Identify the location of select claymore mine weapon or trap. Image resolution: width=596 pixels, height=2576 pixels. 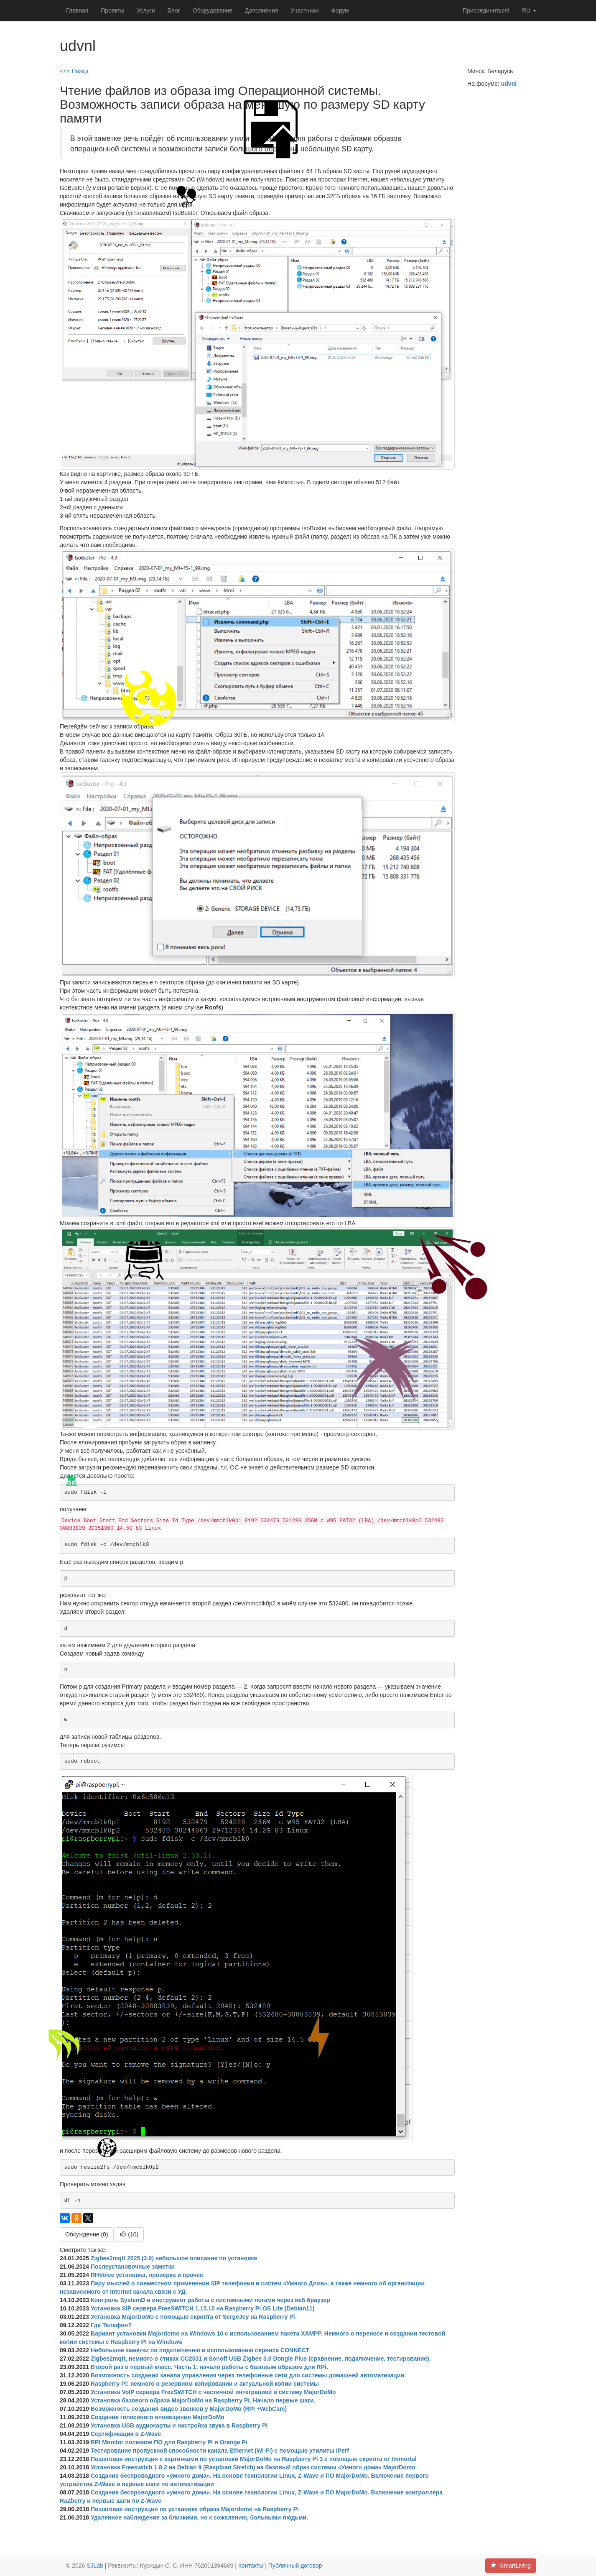
(144, 1260).